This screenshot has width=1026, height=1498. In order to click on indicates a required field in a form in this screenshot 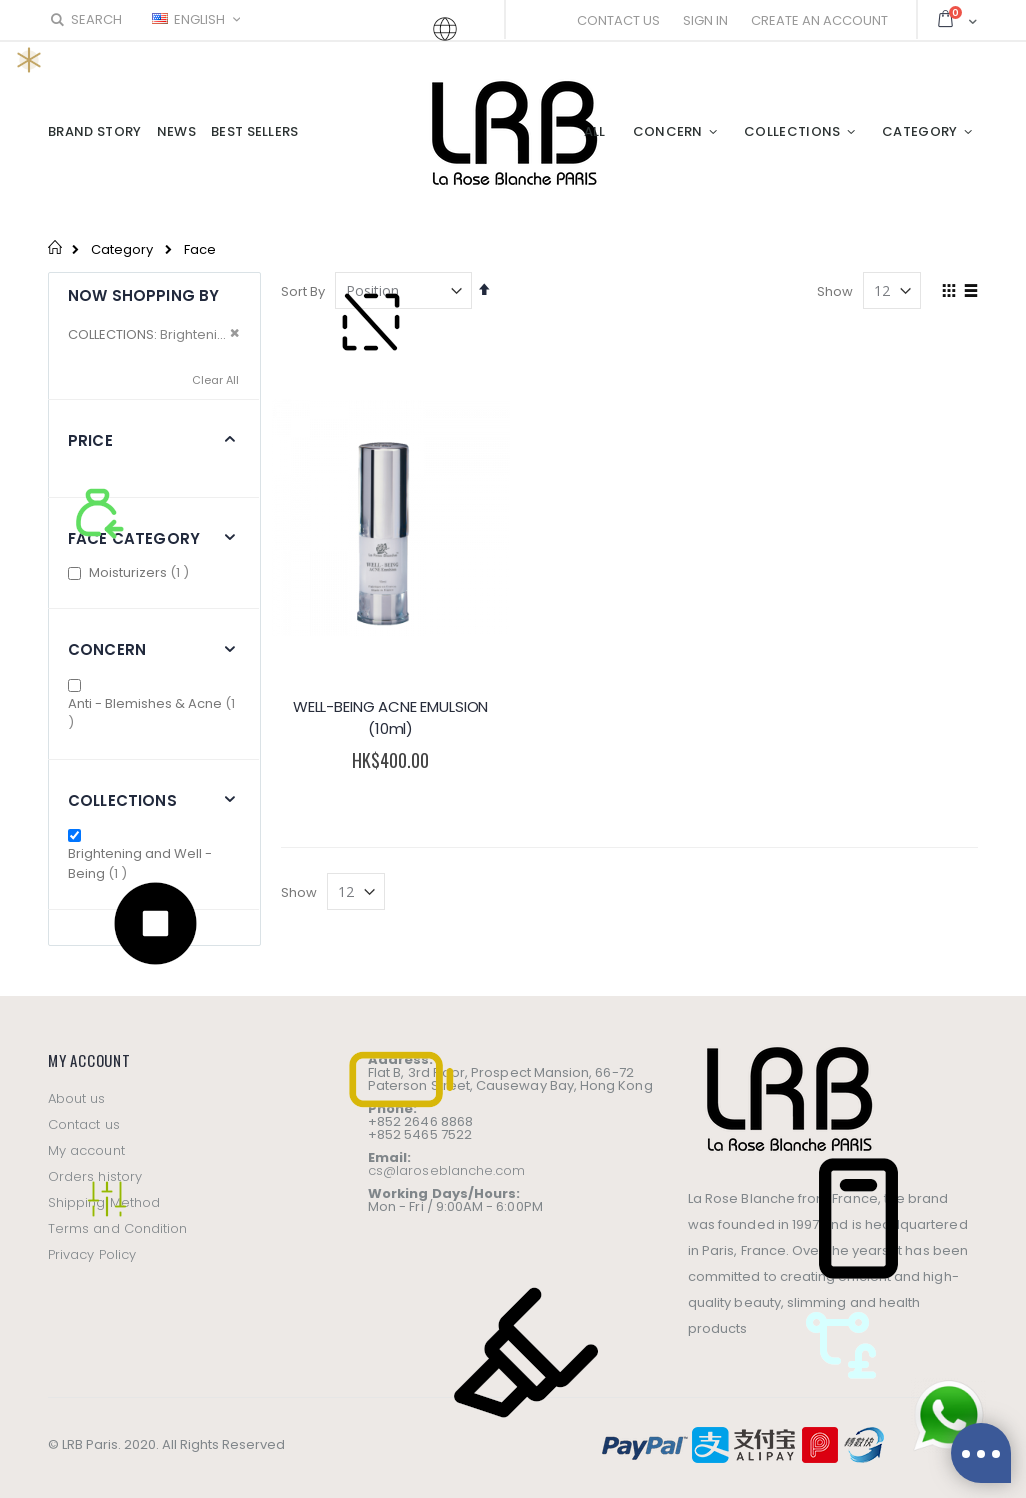, I will do `click(29, 60)`.